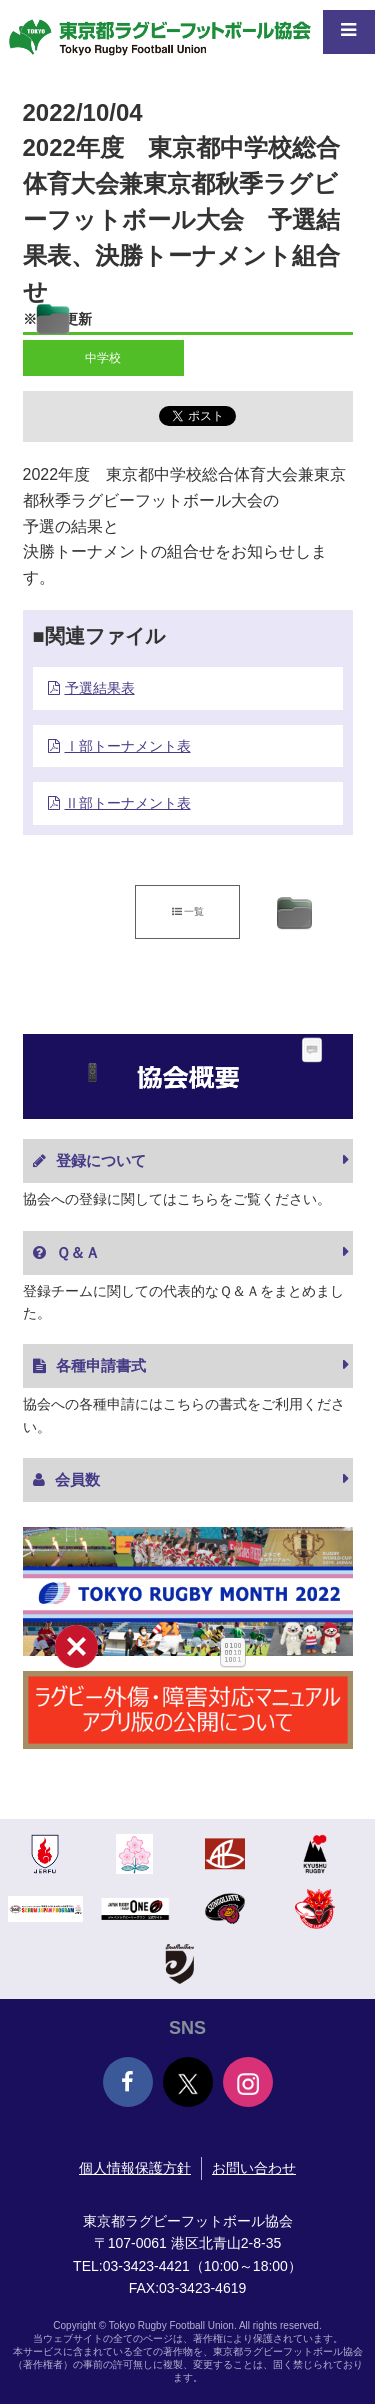 This screenshot has height=2404, width=375. I want to click on connect a tv remote as an input device, so click(92, 1072).